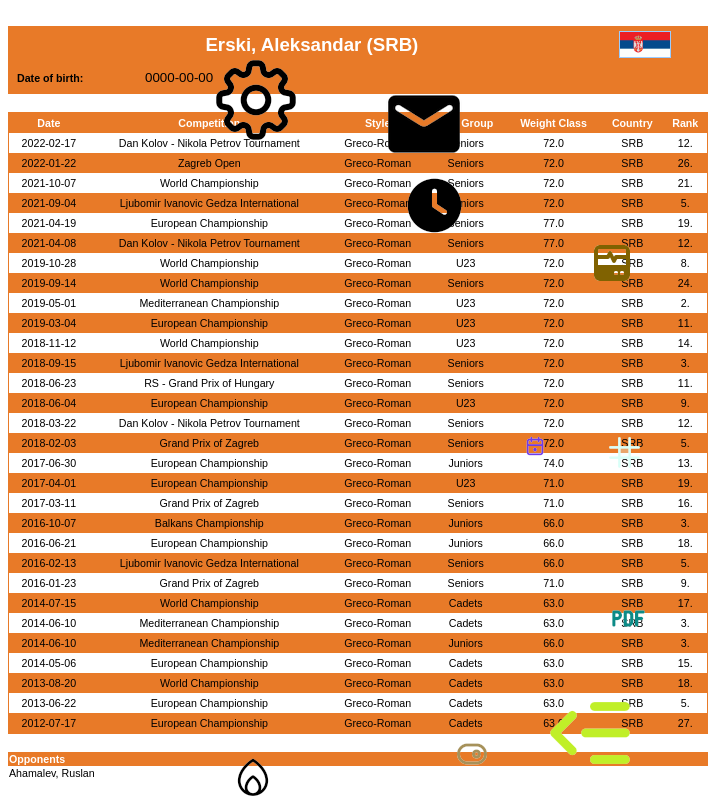  I want to click on decrease text indentation, so click(590, 733).